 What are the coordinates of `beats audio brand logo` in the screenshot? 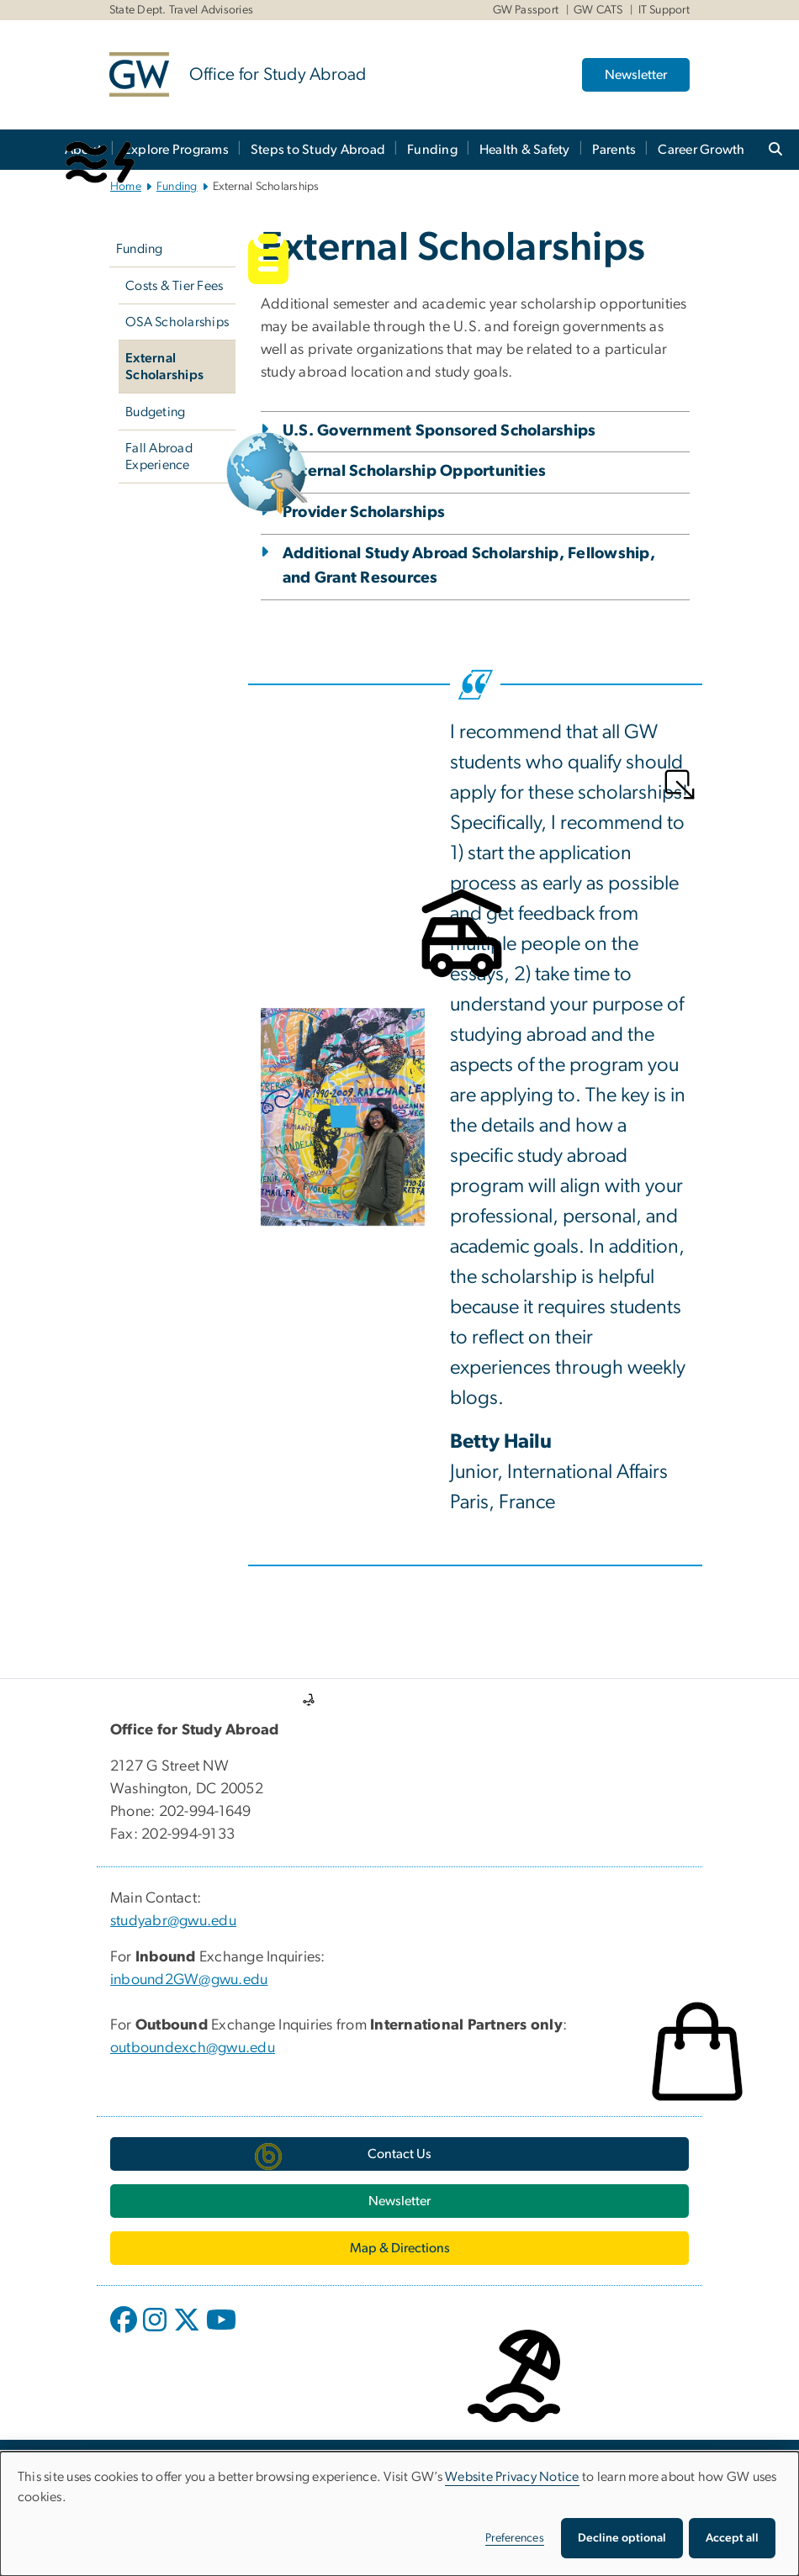 It's located at (268, 2156).